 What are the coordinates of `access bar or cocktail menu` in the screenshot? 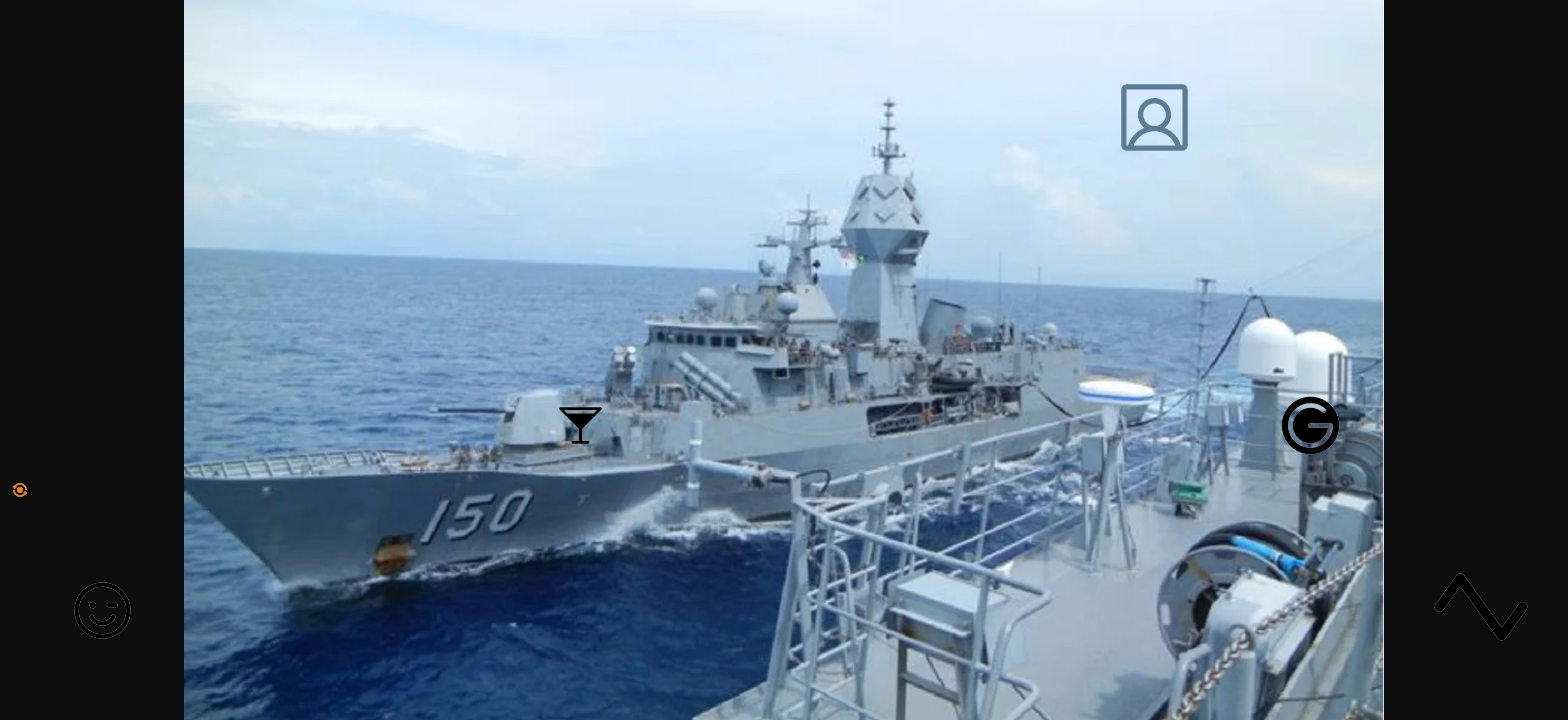 It's located at (580, 425).